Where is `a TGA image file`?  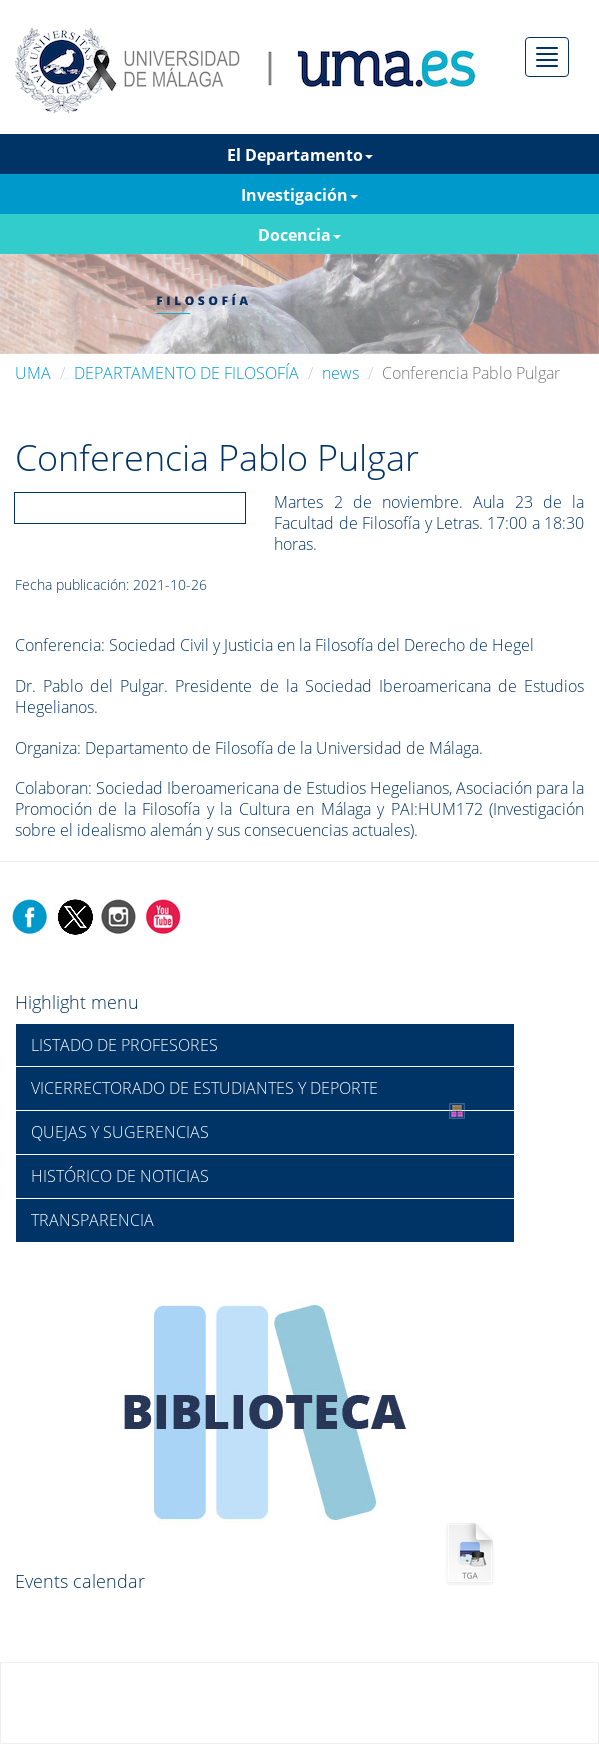 a TGA image file is located at coordinates (470, 1554).